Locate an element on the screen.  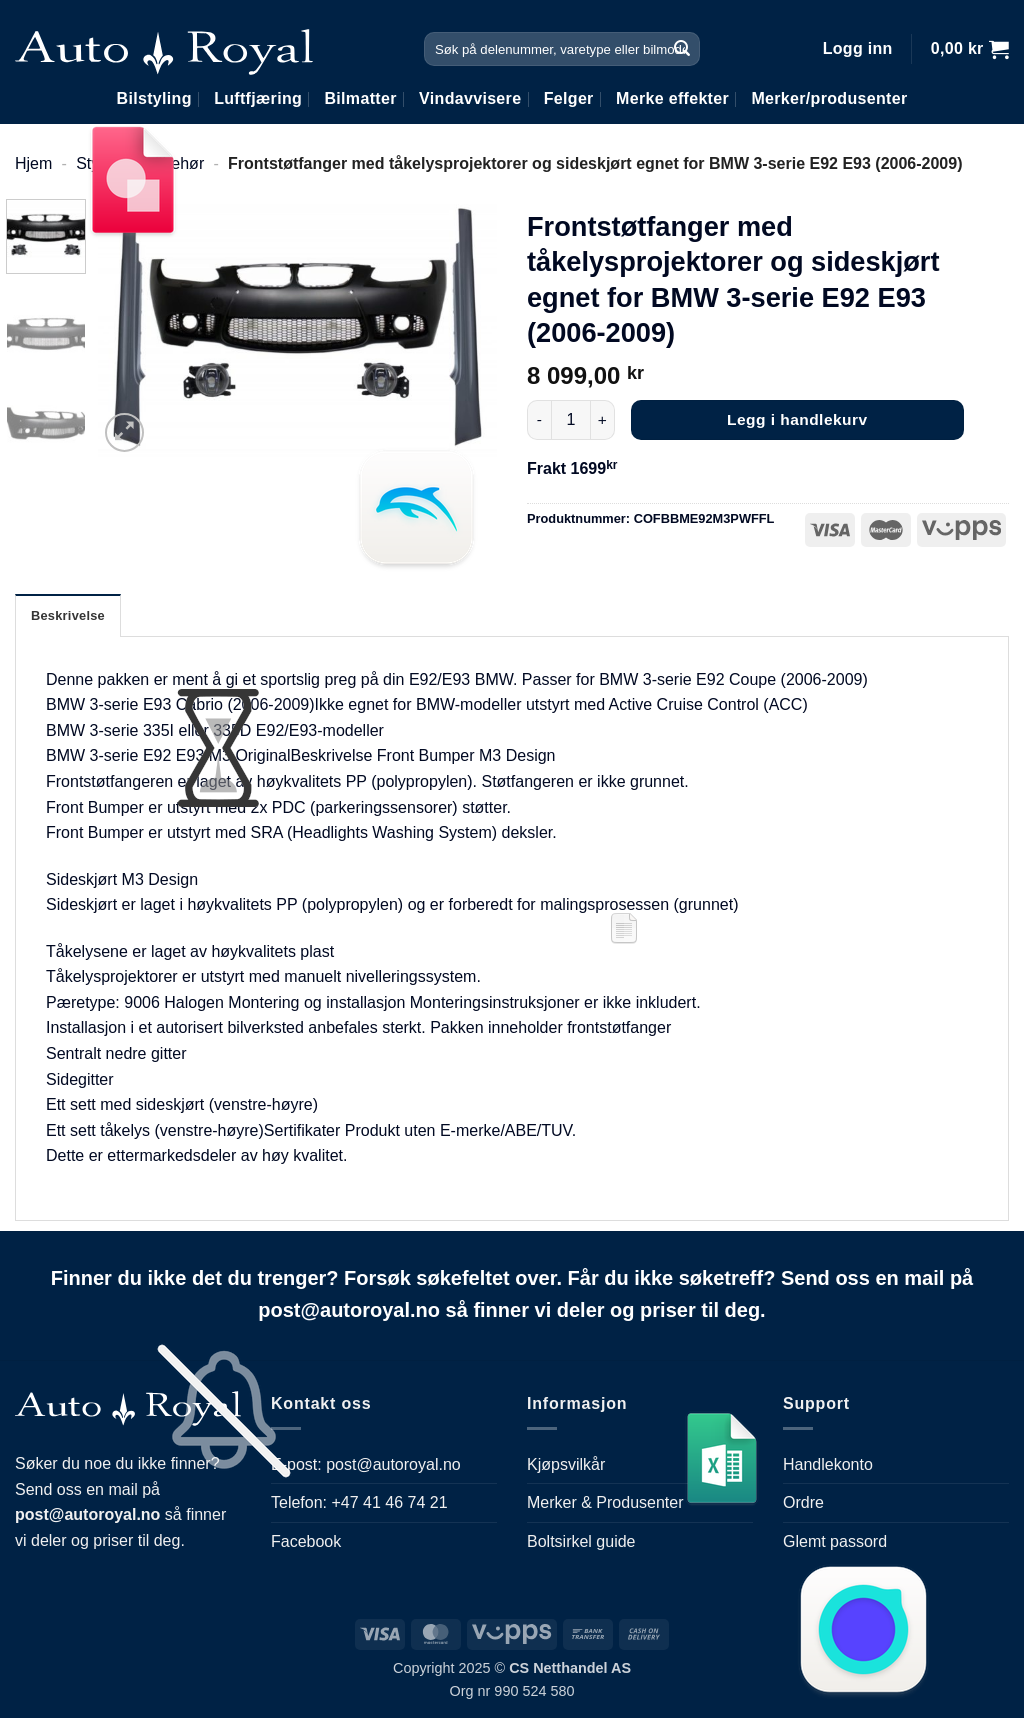
notifications are currently disabled is located at coordinates (224, 1411).